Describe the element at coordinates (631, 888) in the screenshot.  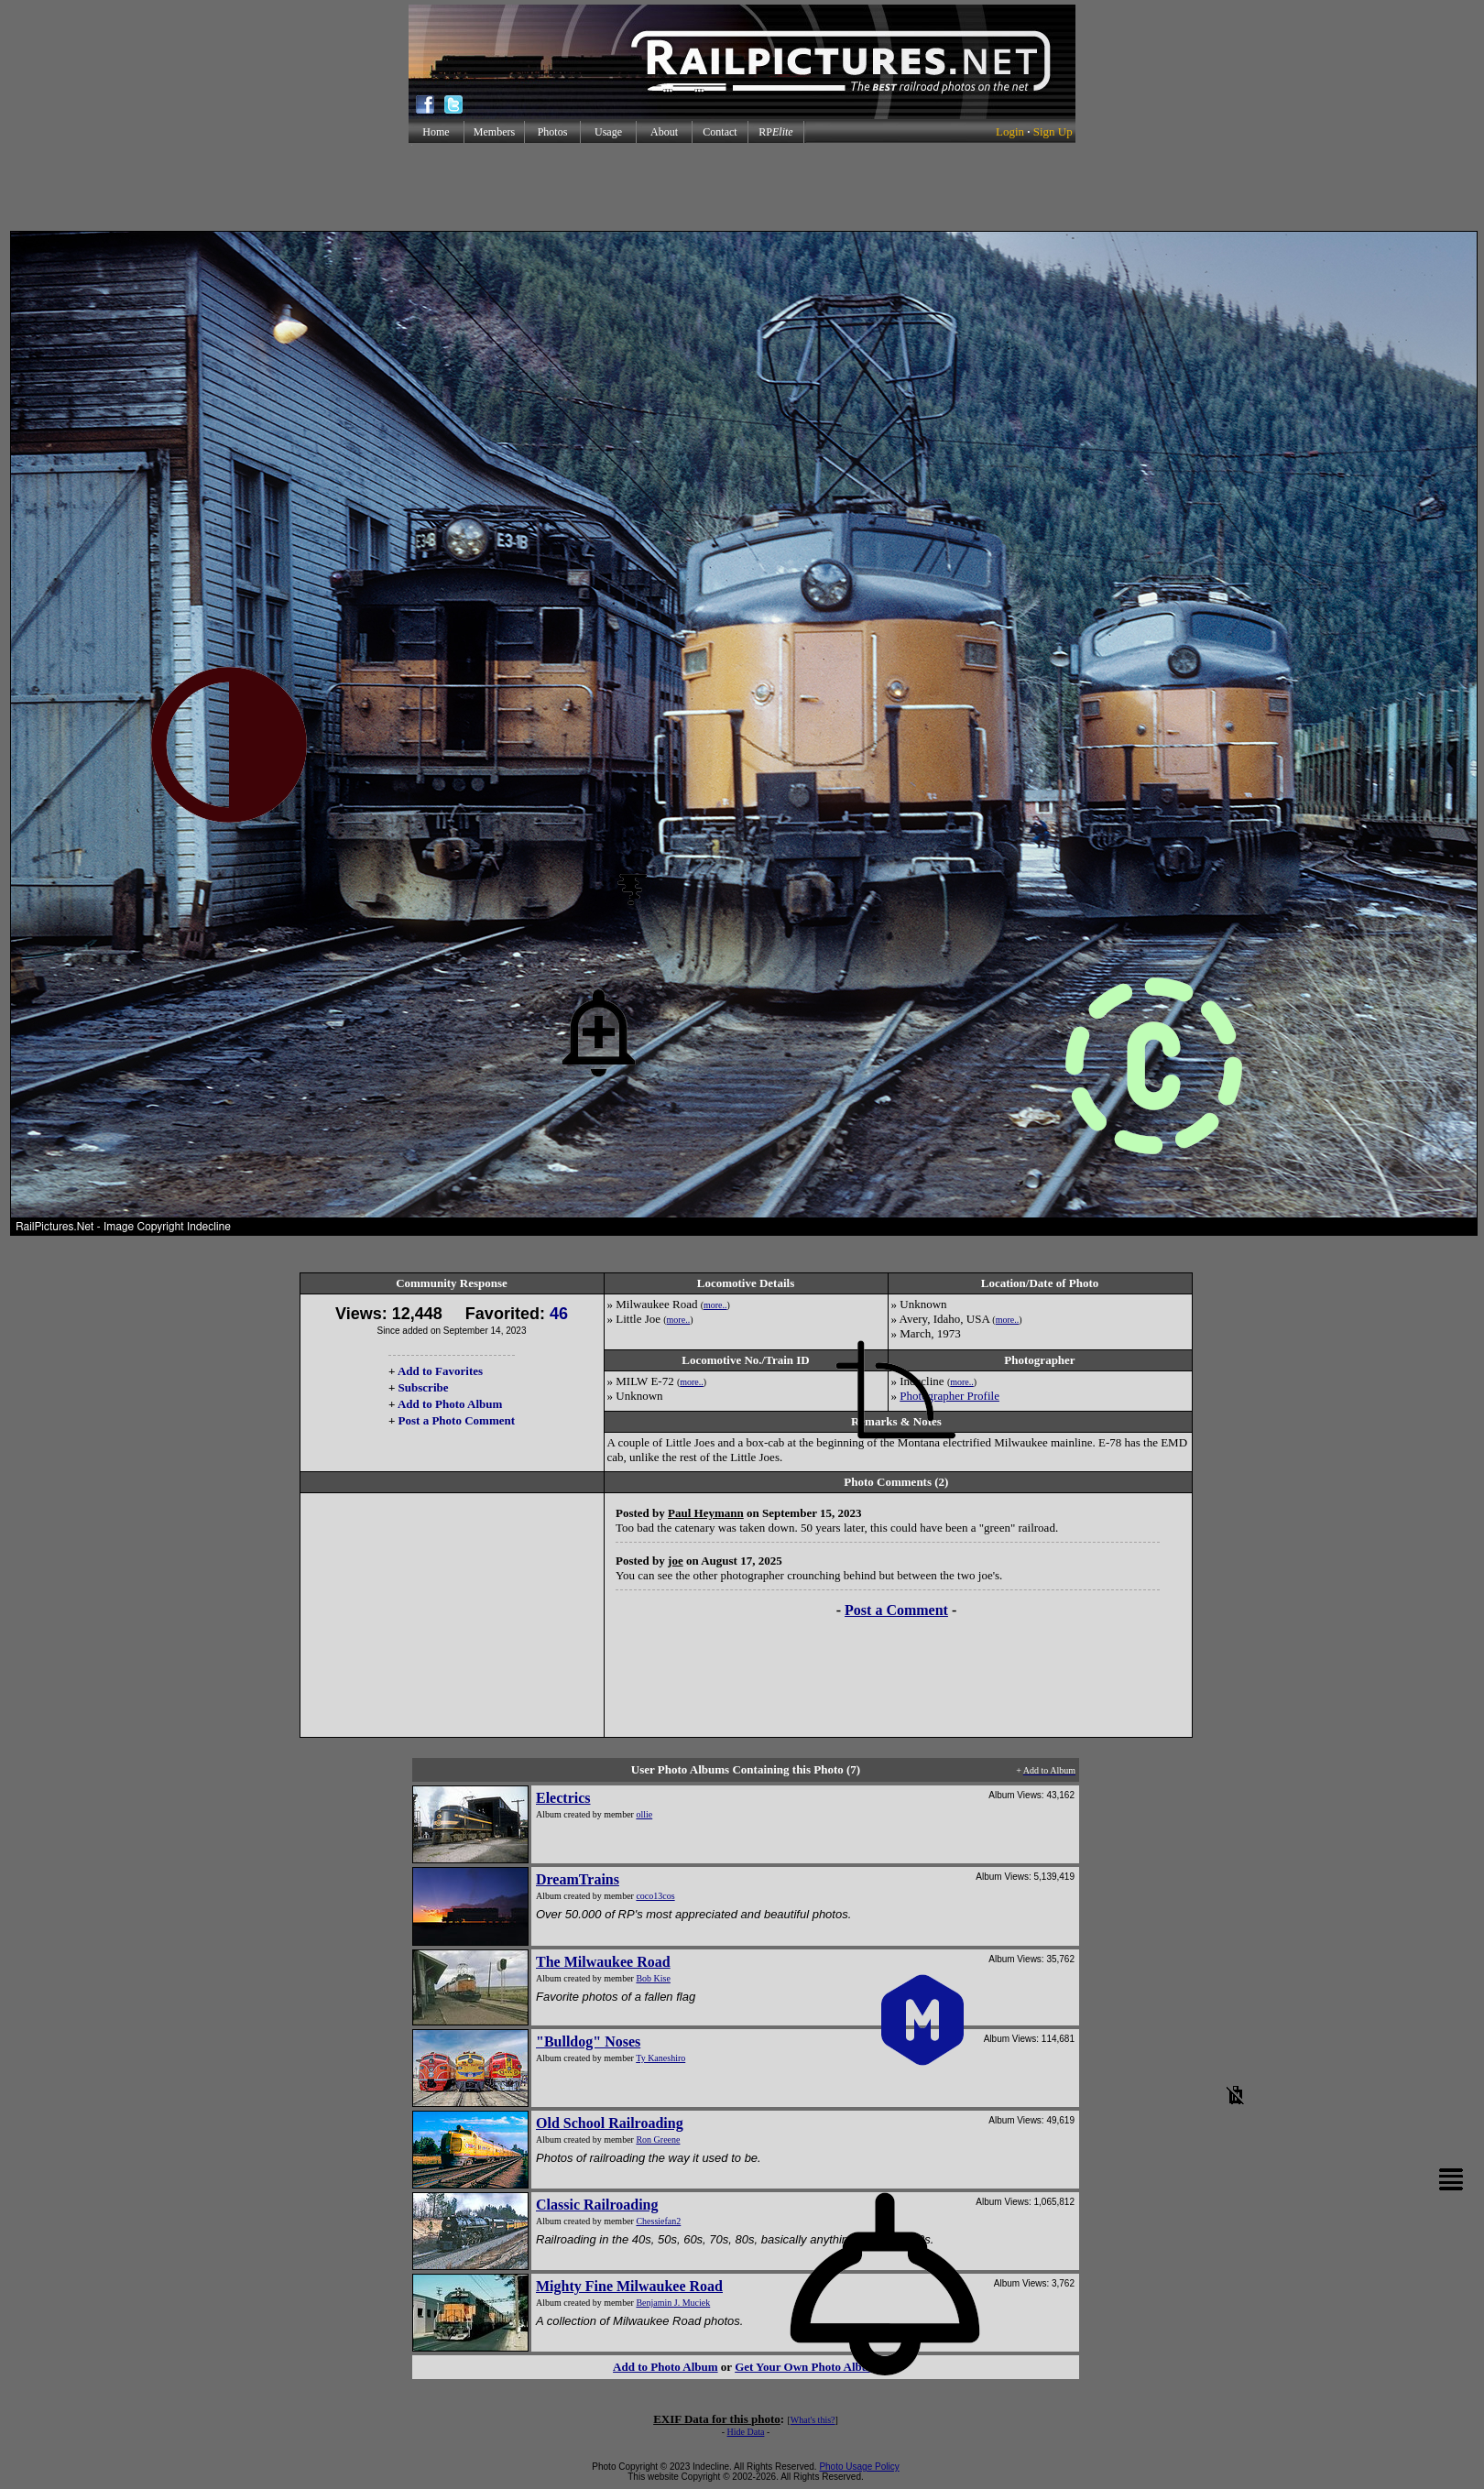
I see `indicates severe weather alert or tornado warning` at that location.